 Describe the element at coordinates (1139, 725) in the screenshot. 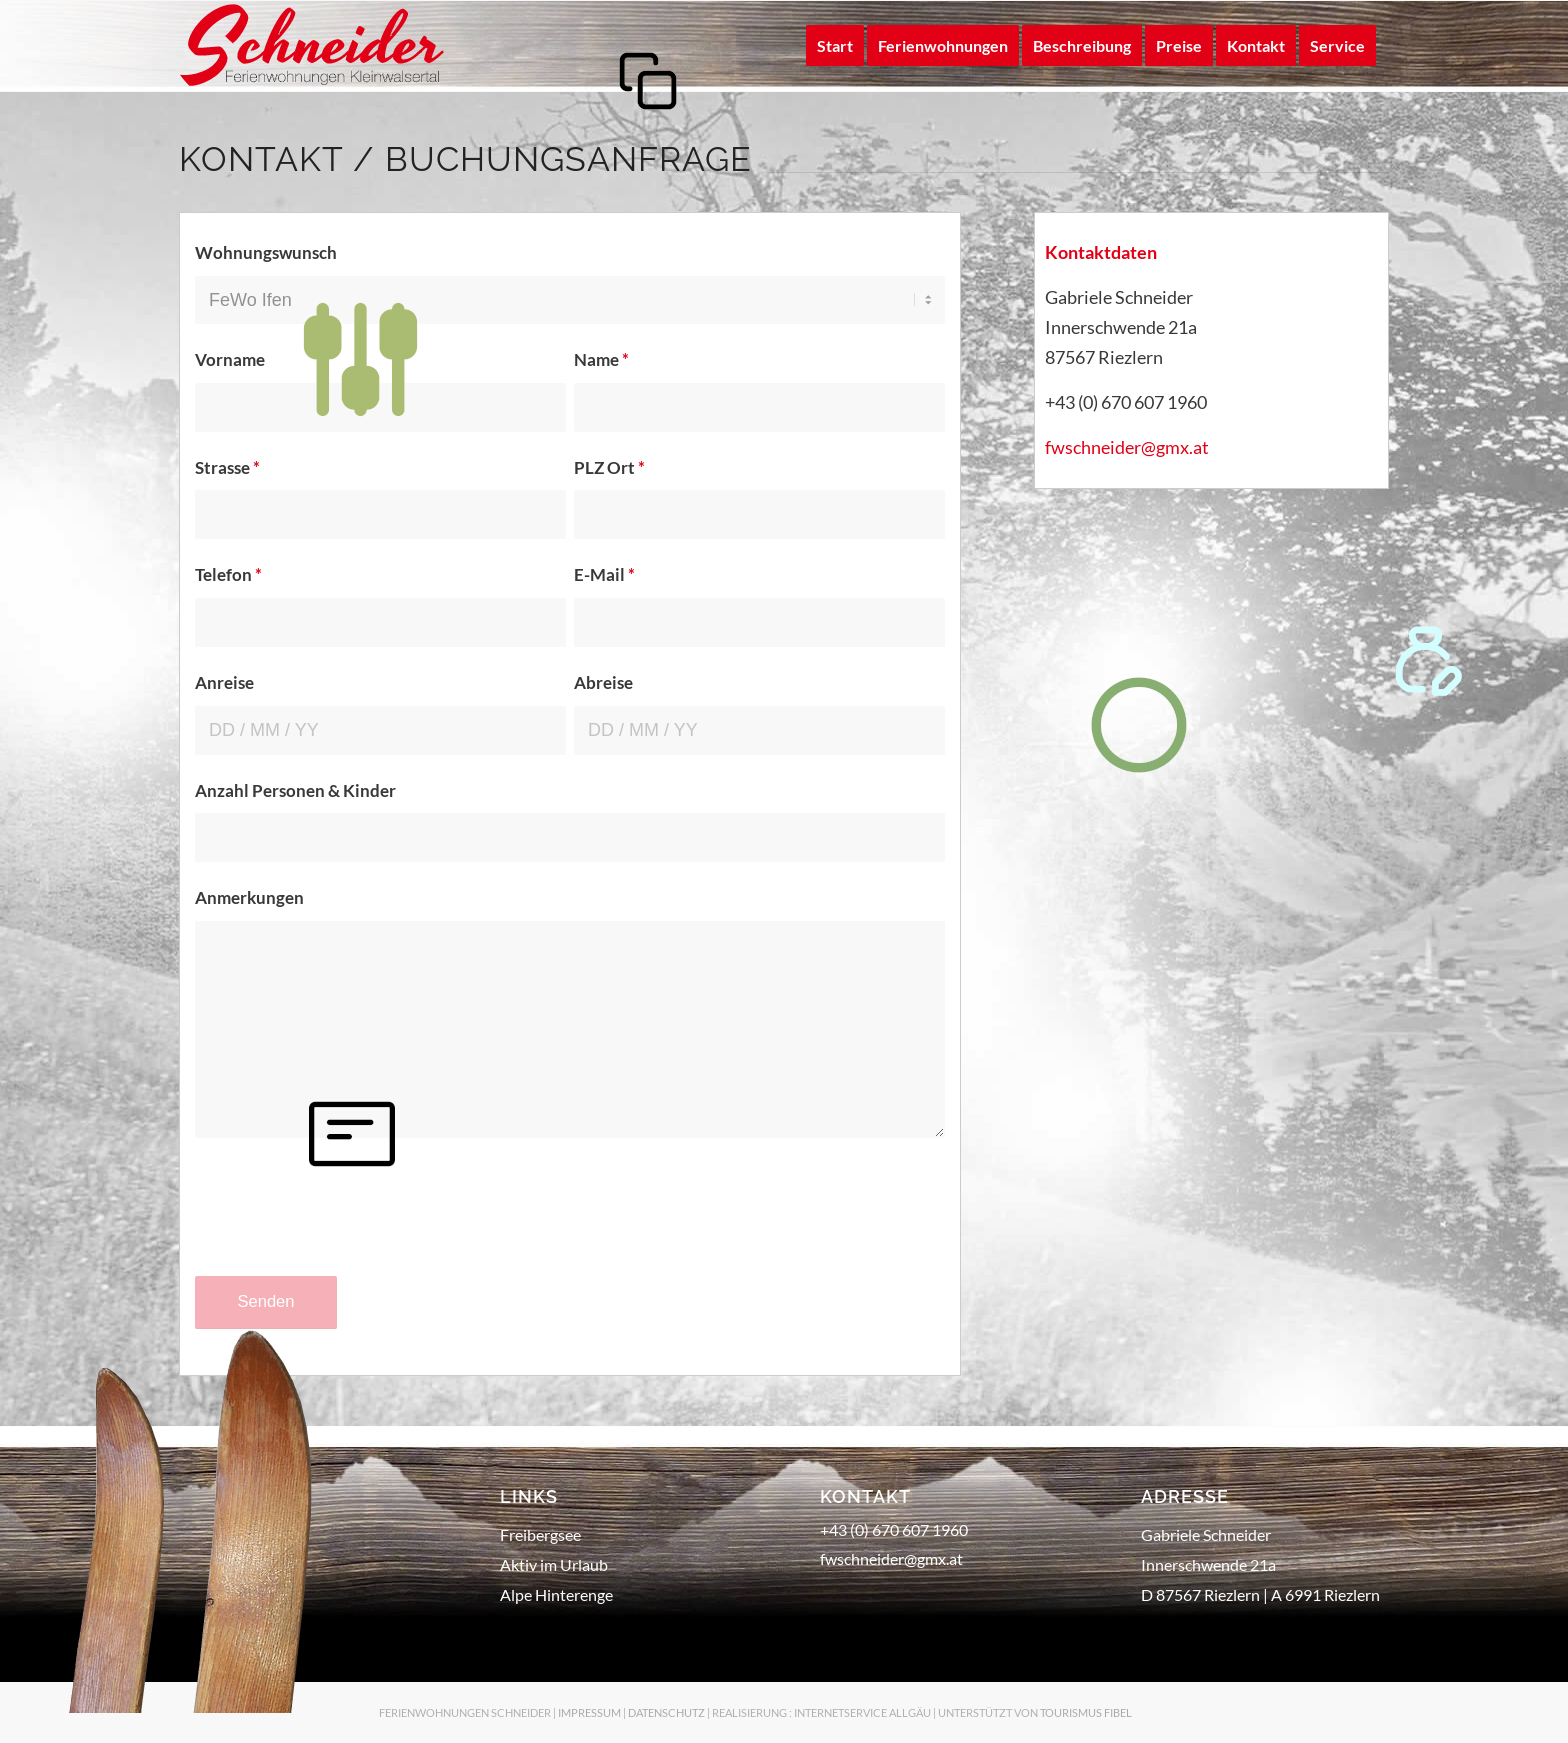

I see `unselected radio button or checkbox option` at that location.